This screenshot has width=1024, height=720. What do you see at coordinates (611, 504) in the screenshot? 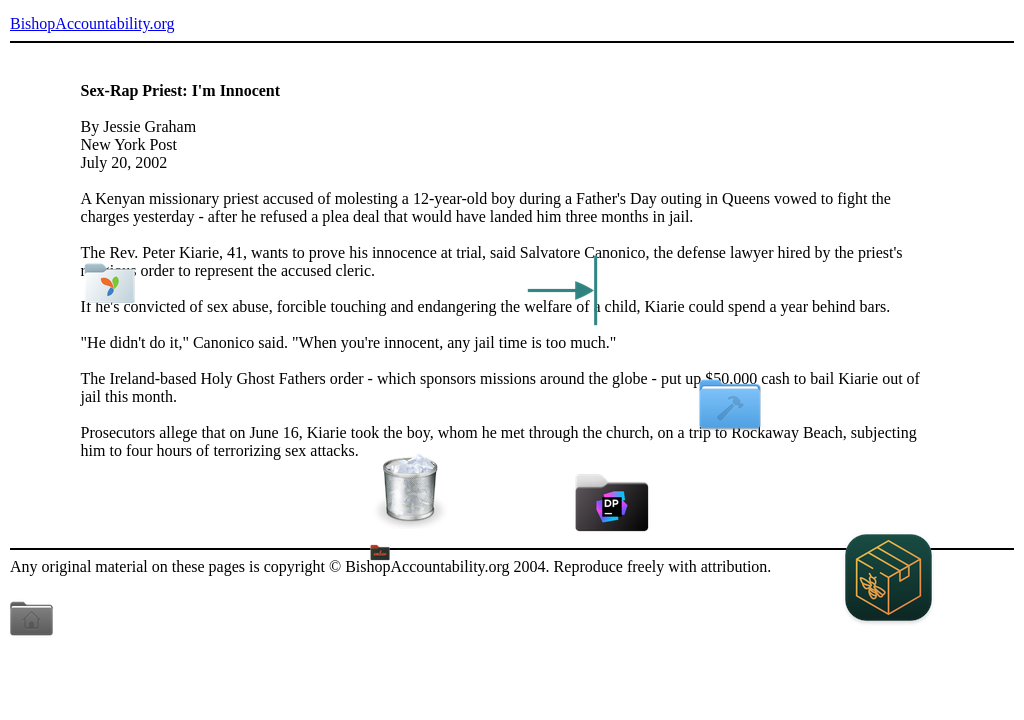
I see `open folder containing JetBrains dotPeek projects` at bounding box center [611, 504].